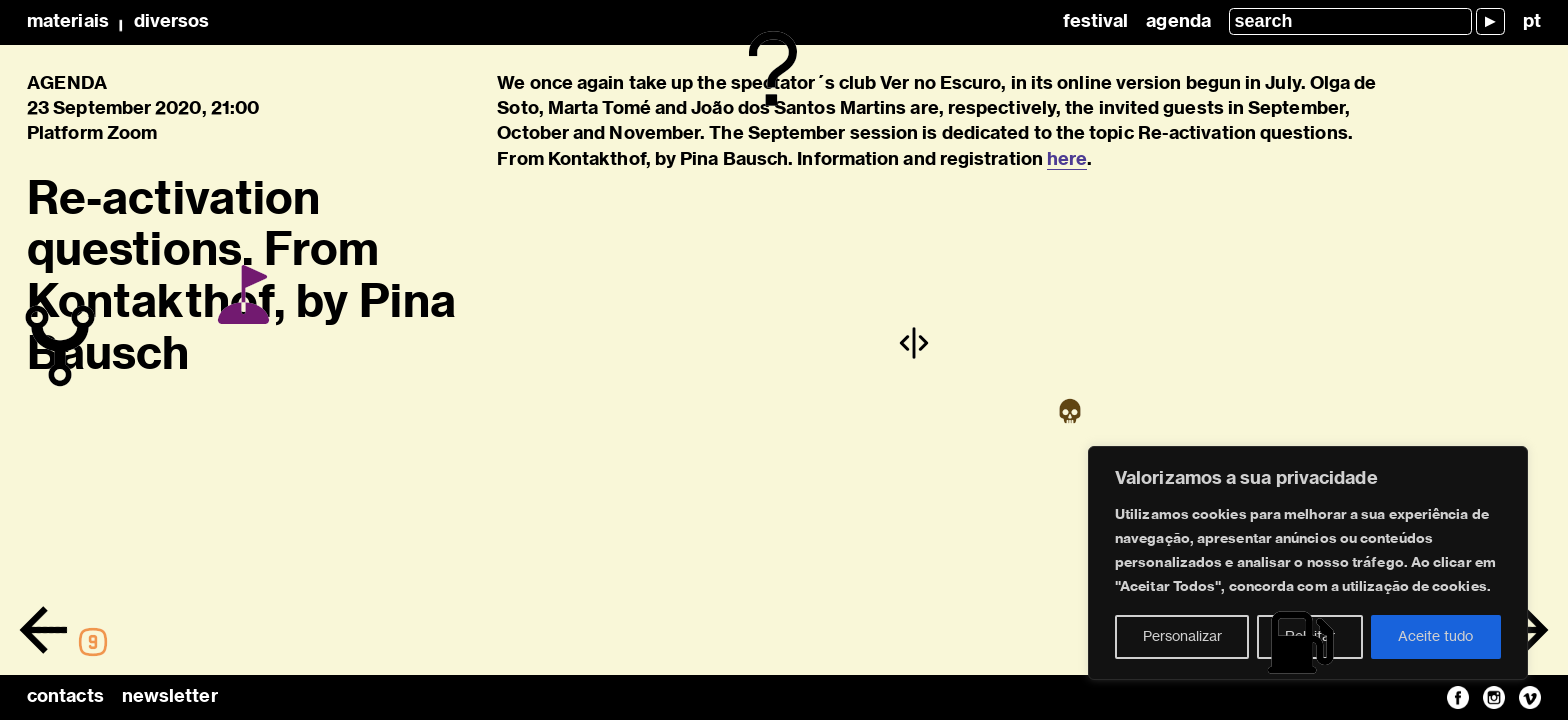 The image size is (1568, 720). I want to click on drag to resize adjacent panels horizontally, so click(914, 343).